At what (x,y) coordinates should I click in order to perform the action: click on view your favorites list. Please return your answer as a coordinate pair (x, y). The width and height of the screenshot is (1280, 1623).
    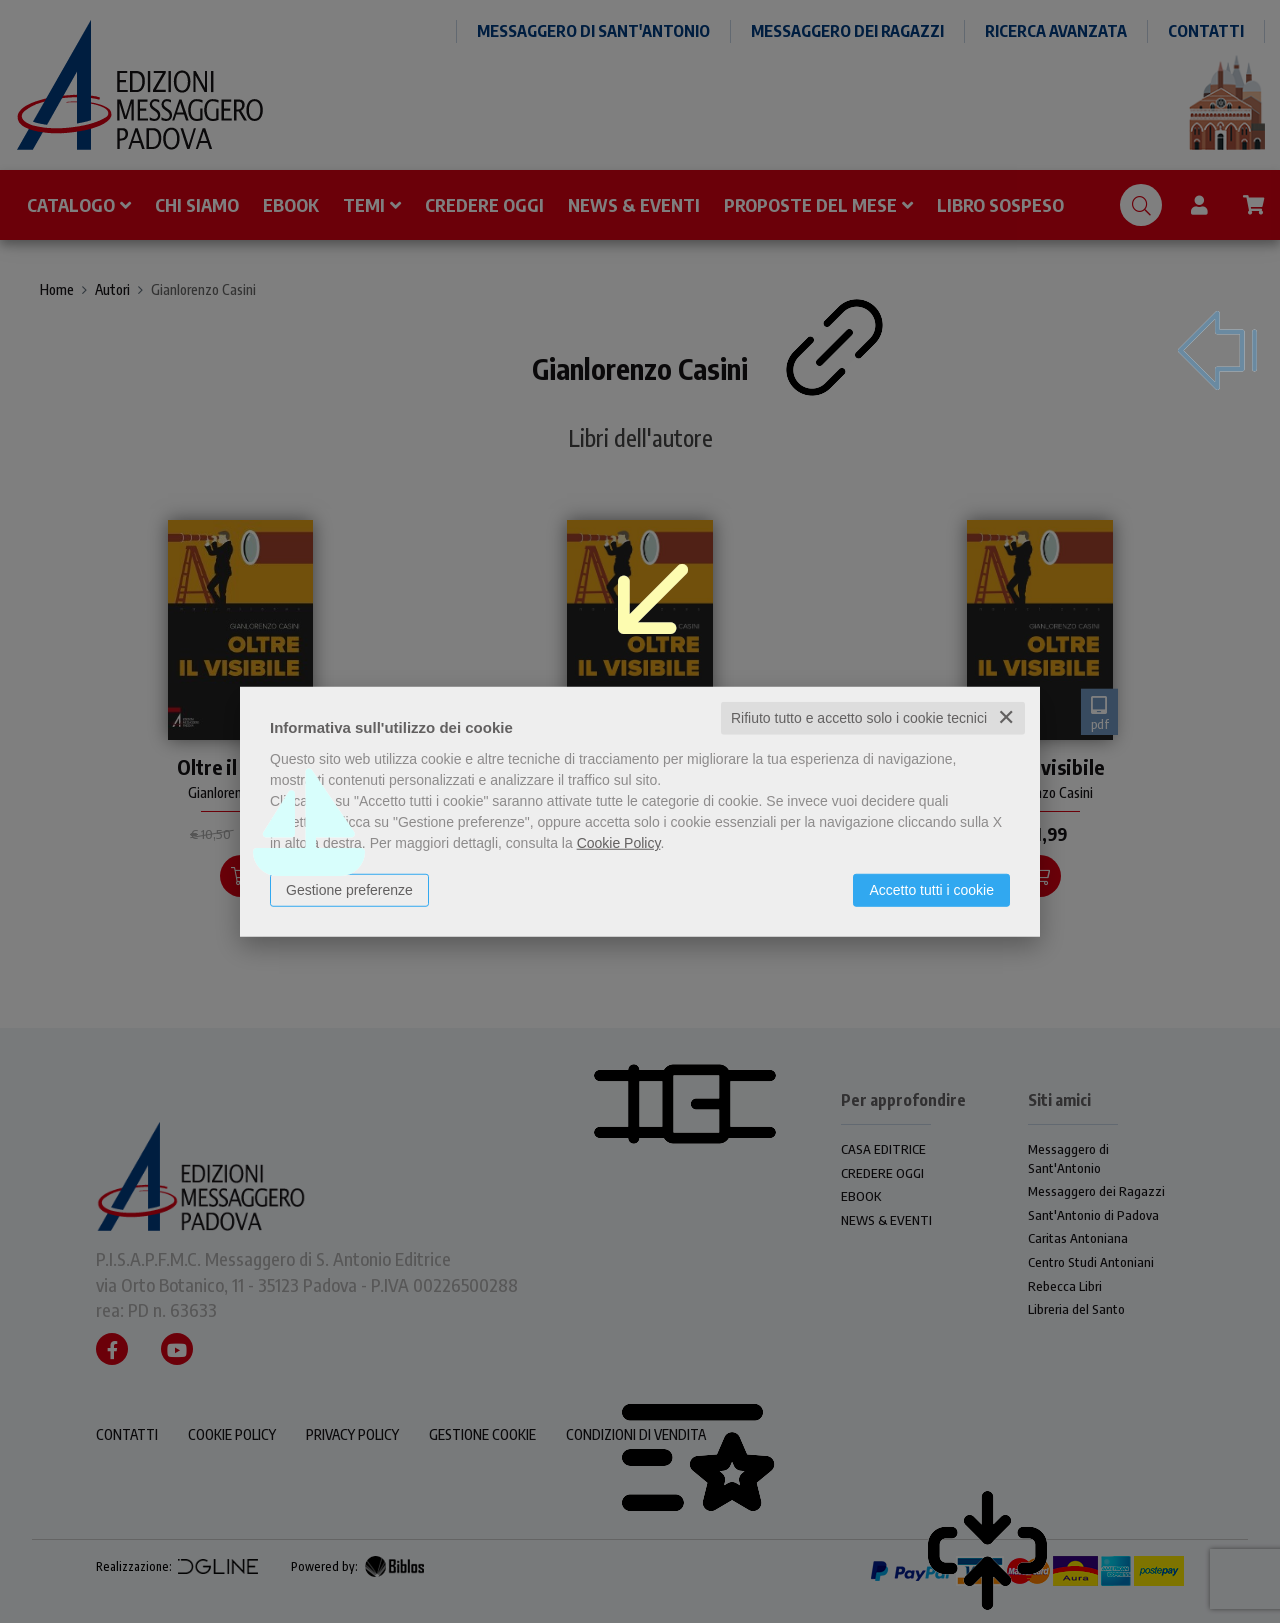
    Looking at the image, I should click on (692, 1457).